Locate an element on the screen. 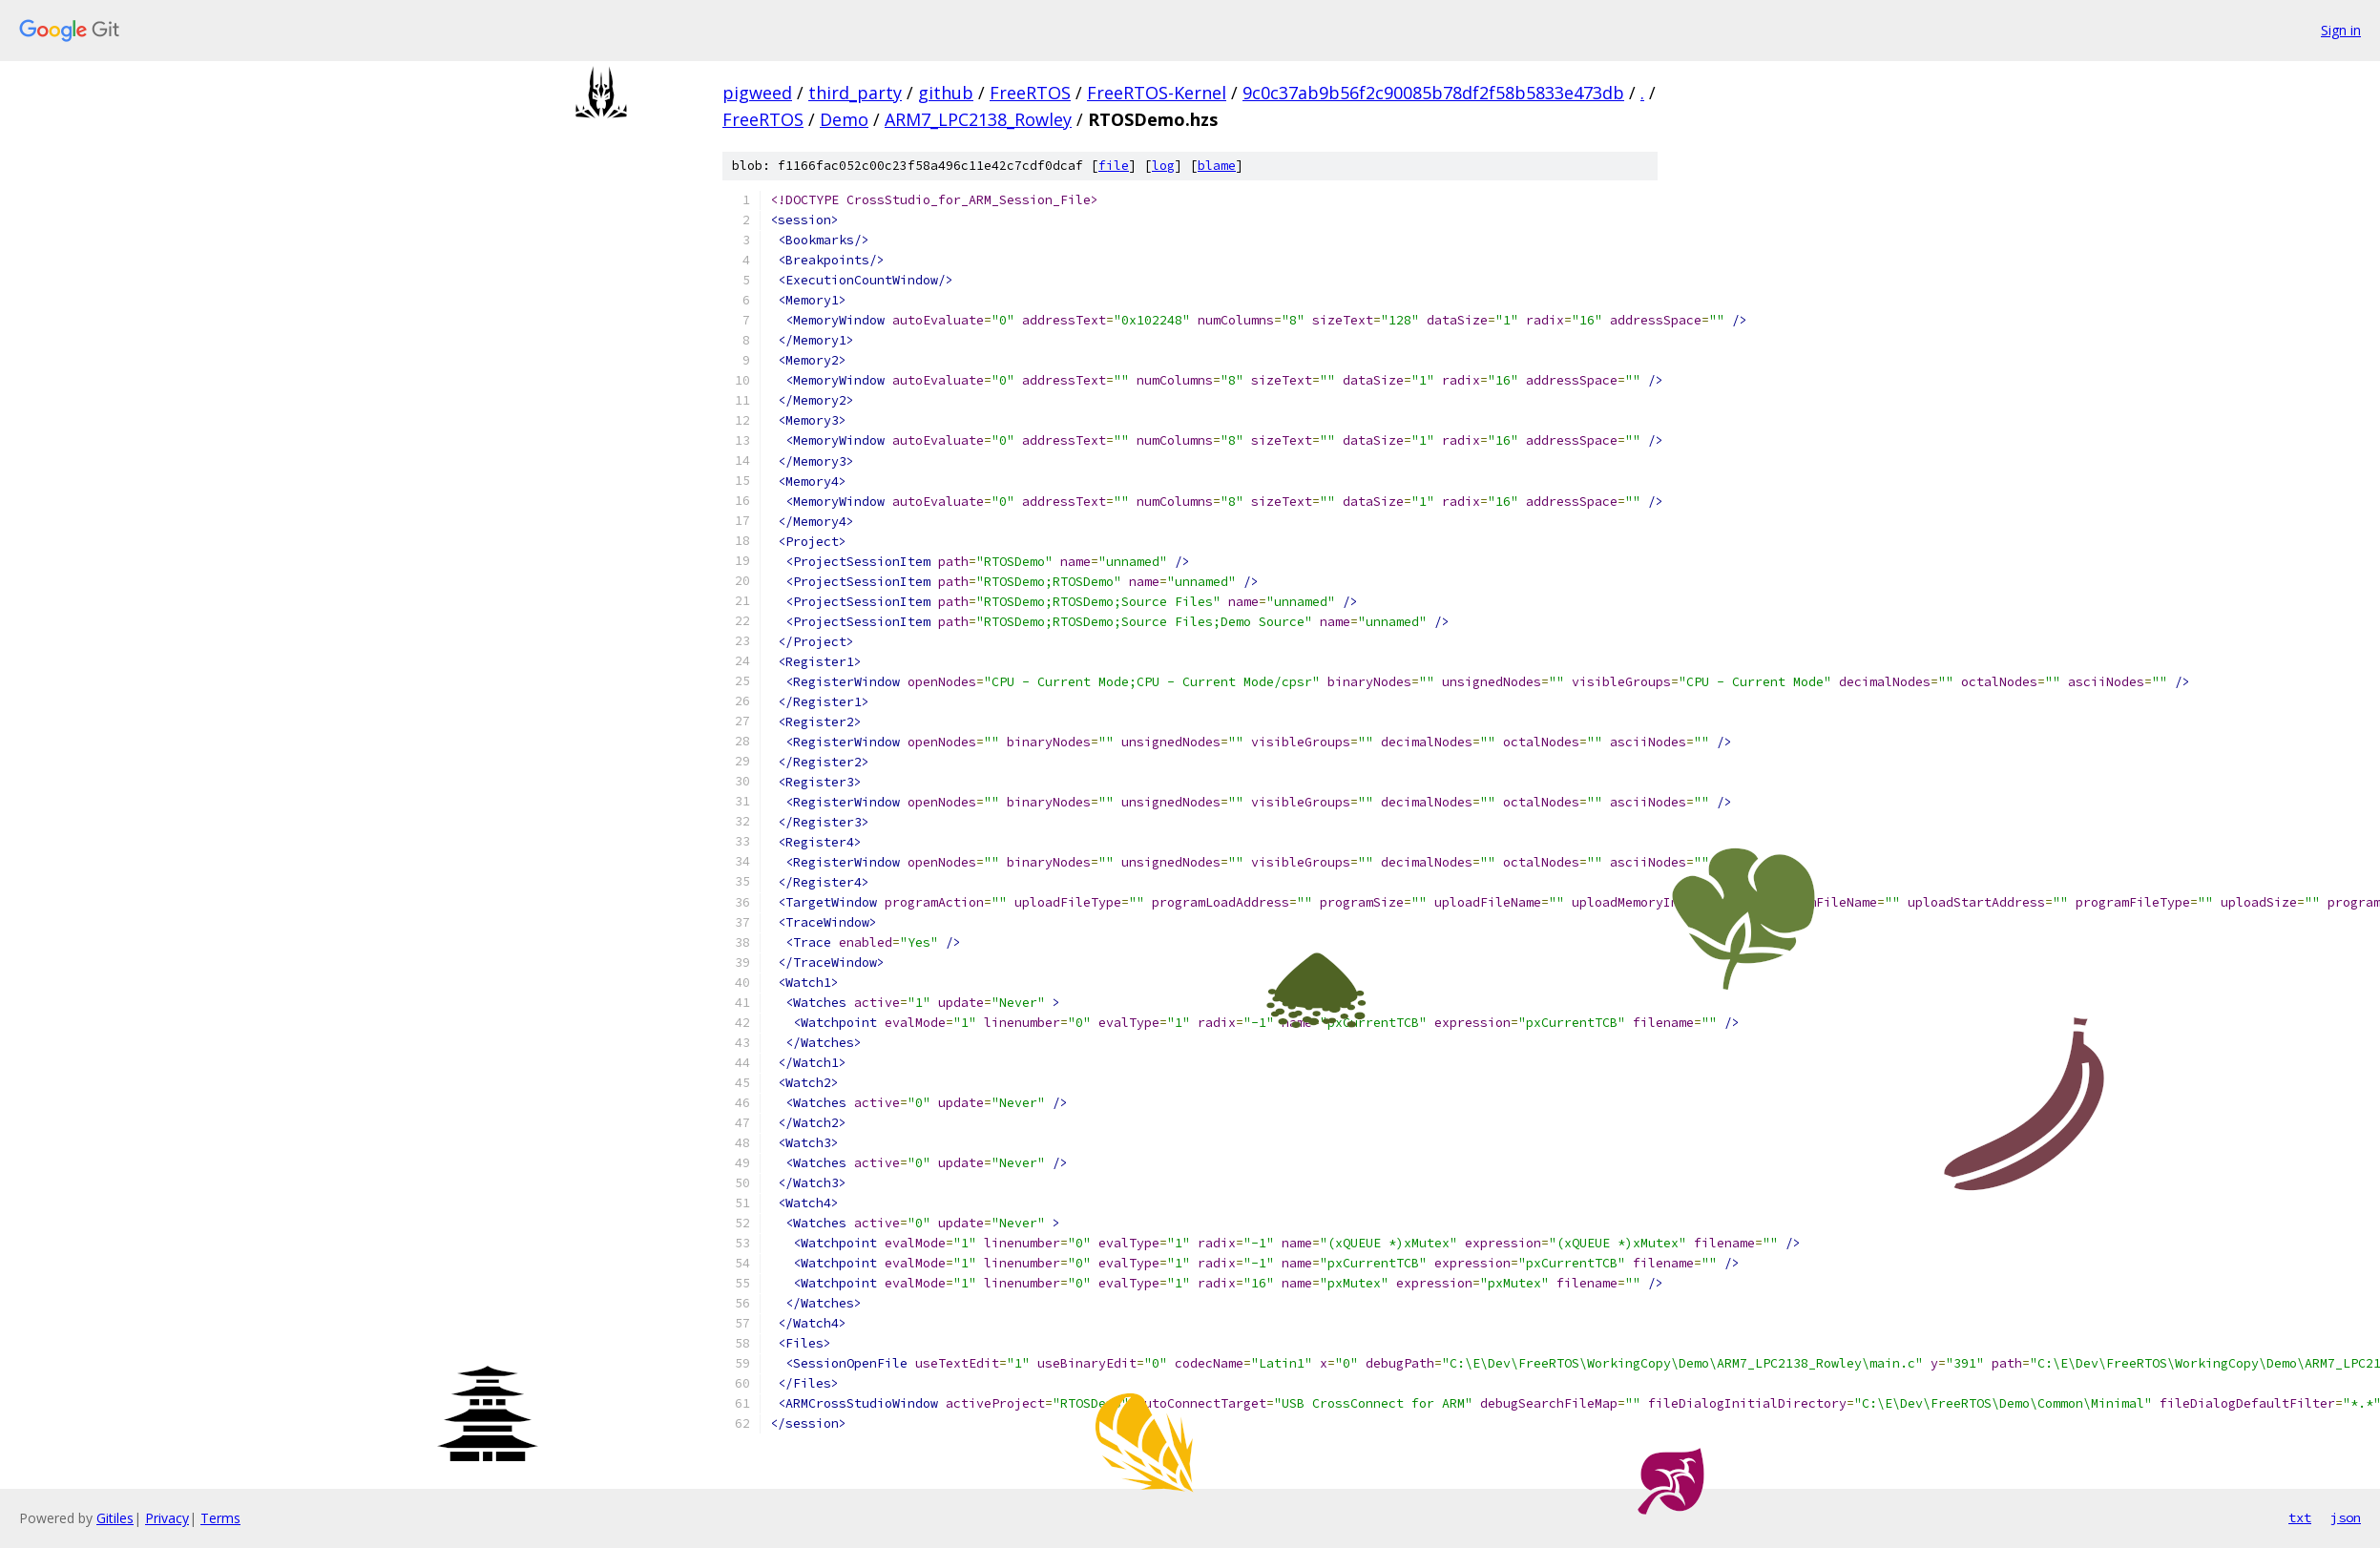 The height and width of the screenshot is (1548, 2380). select overlord or boss character class is located at coordinates (601, 92).